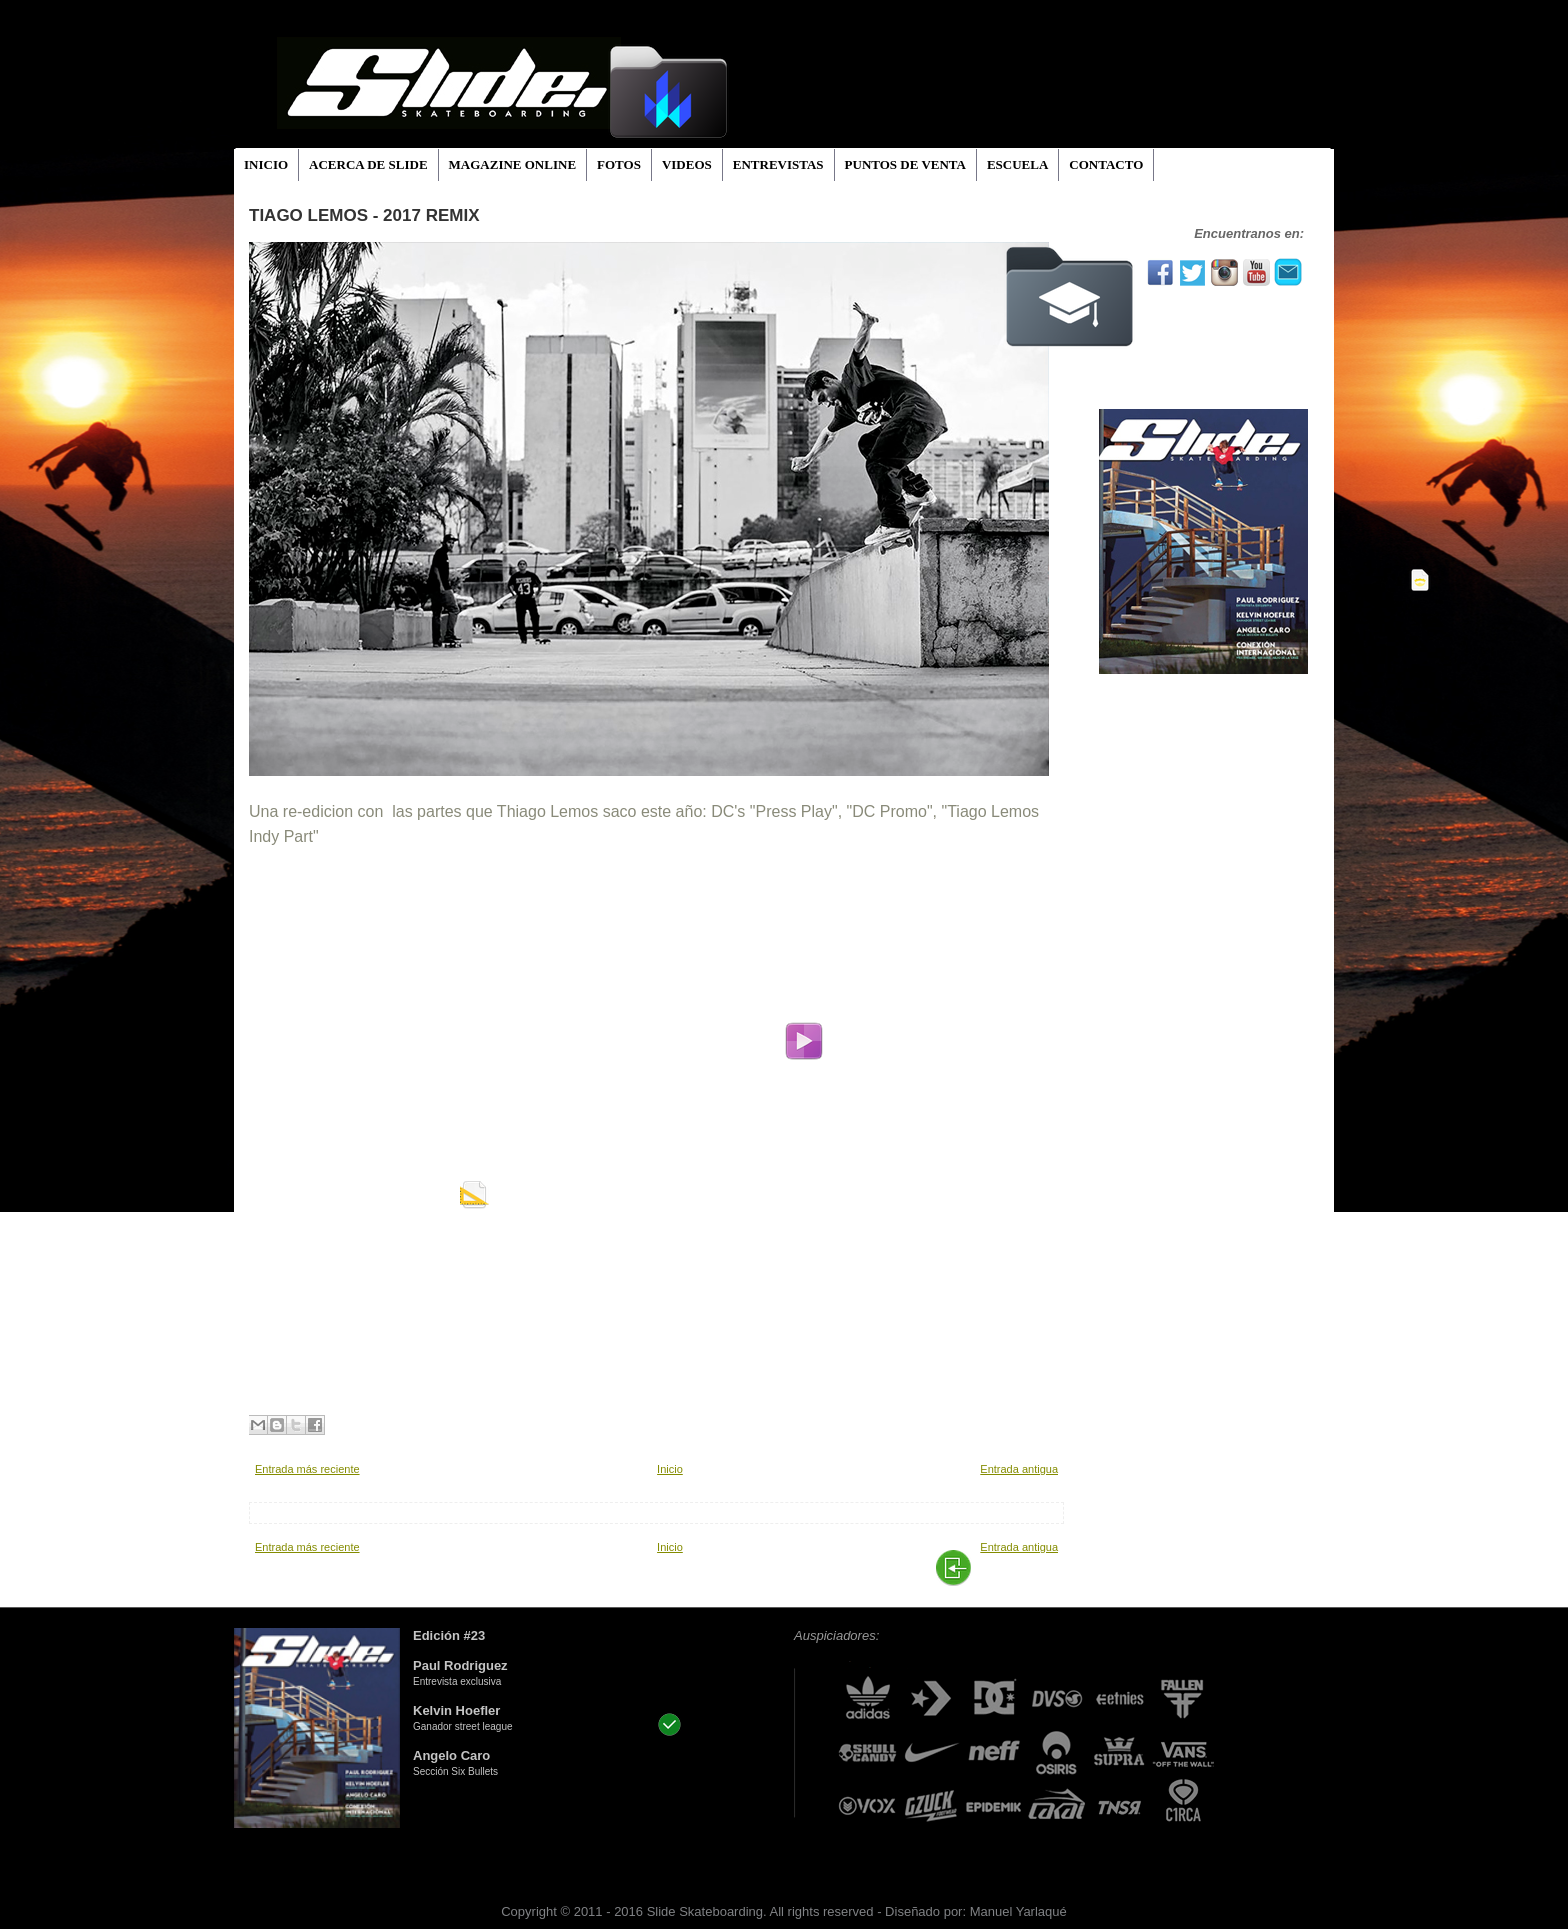  I want to click on indicates default or selected item, so click(669, 1724).